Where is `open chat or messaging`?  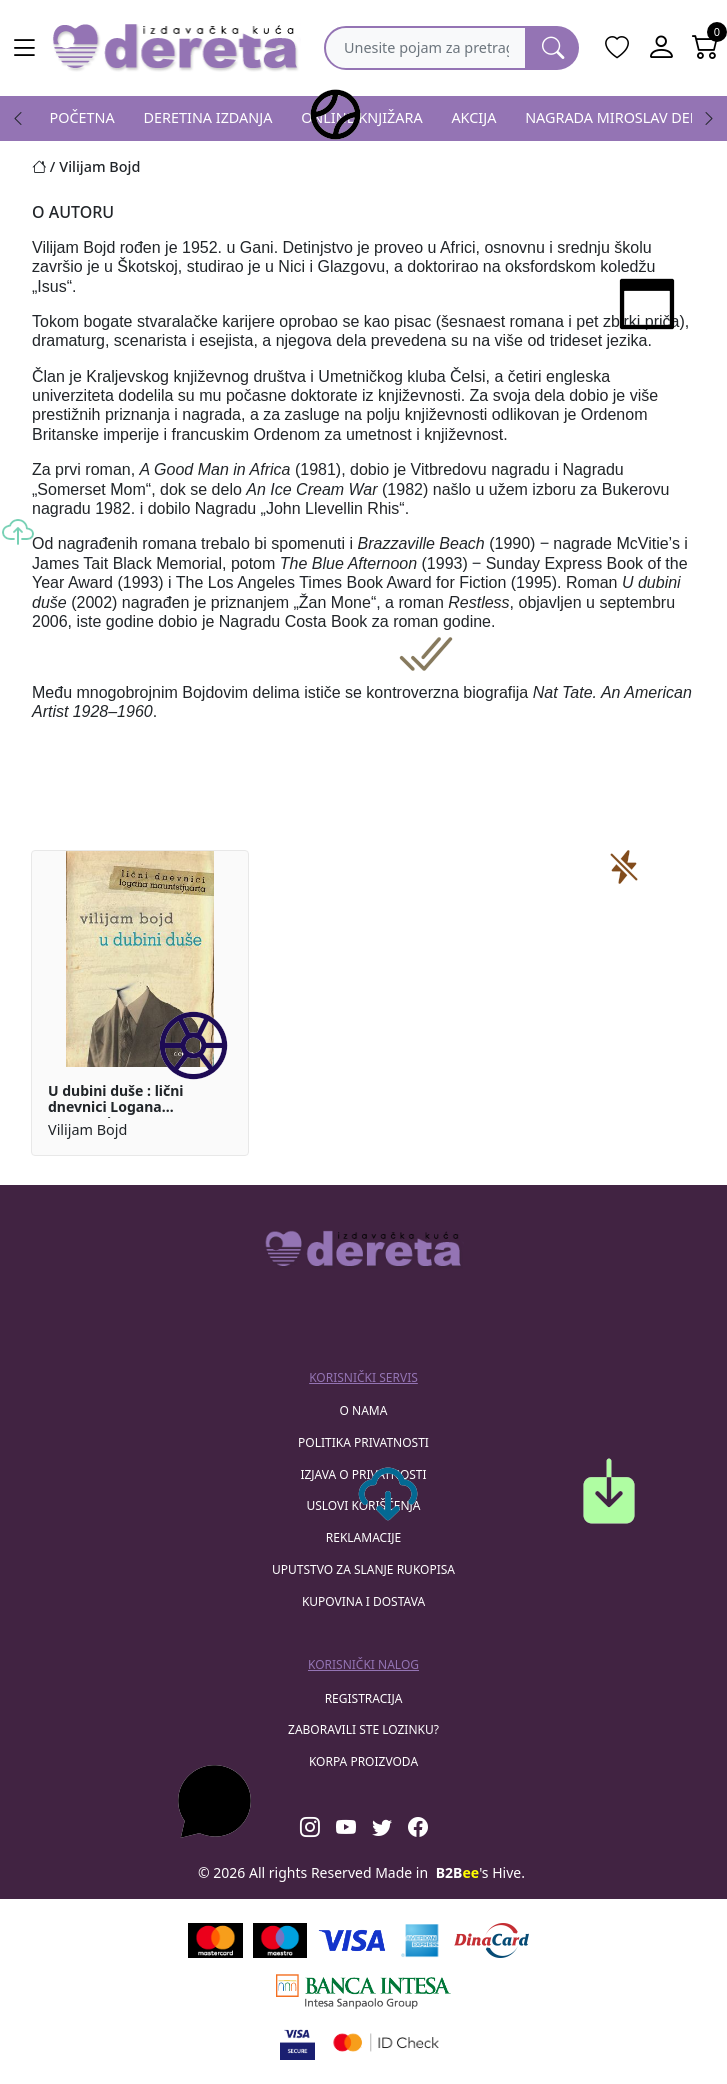
open chat or messaging is located at coordinates (214, 1801).